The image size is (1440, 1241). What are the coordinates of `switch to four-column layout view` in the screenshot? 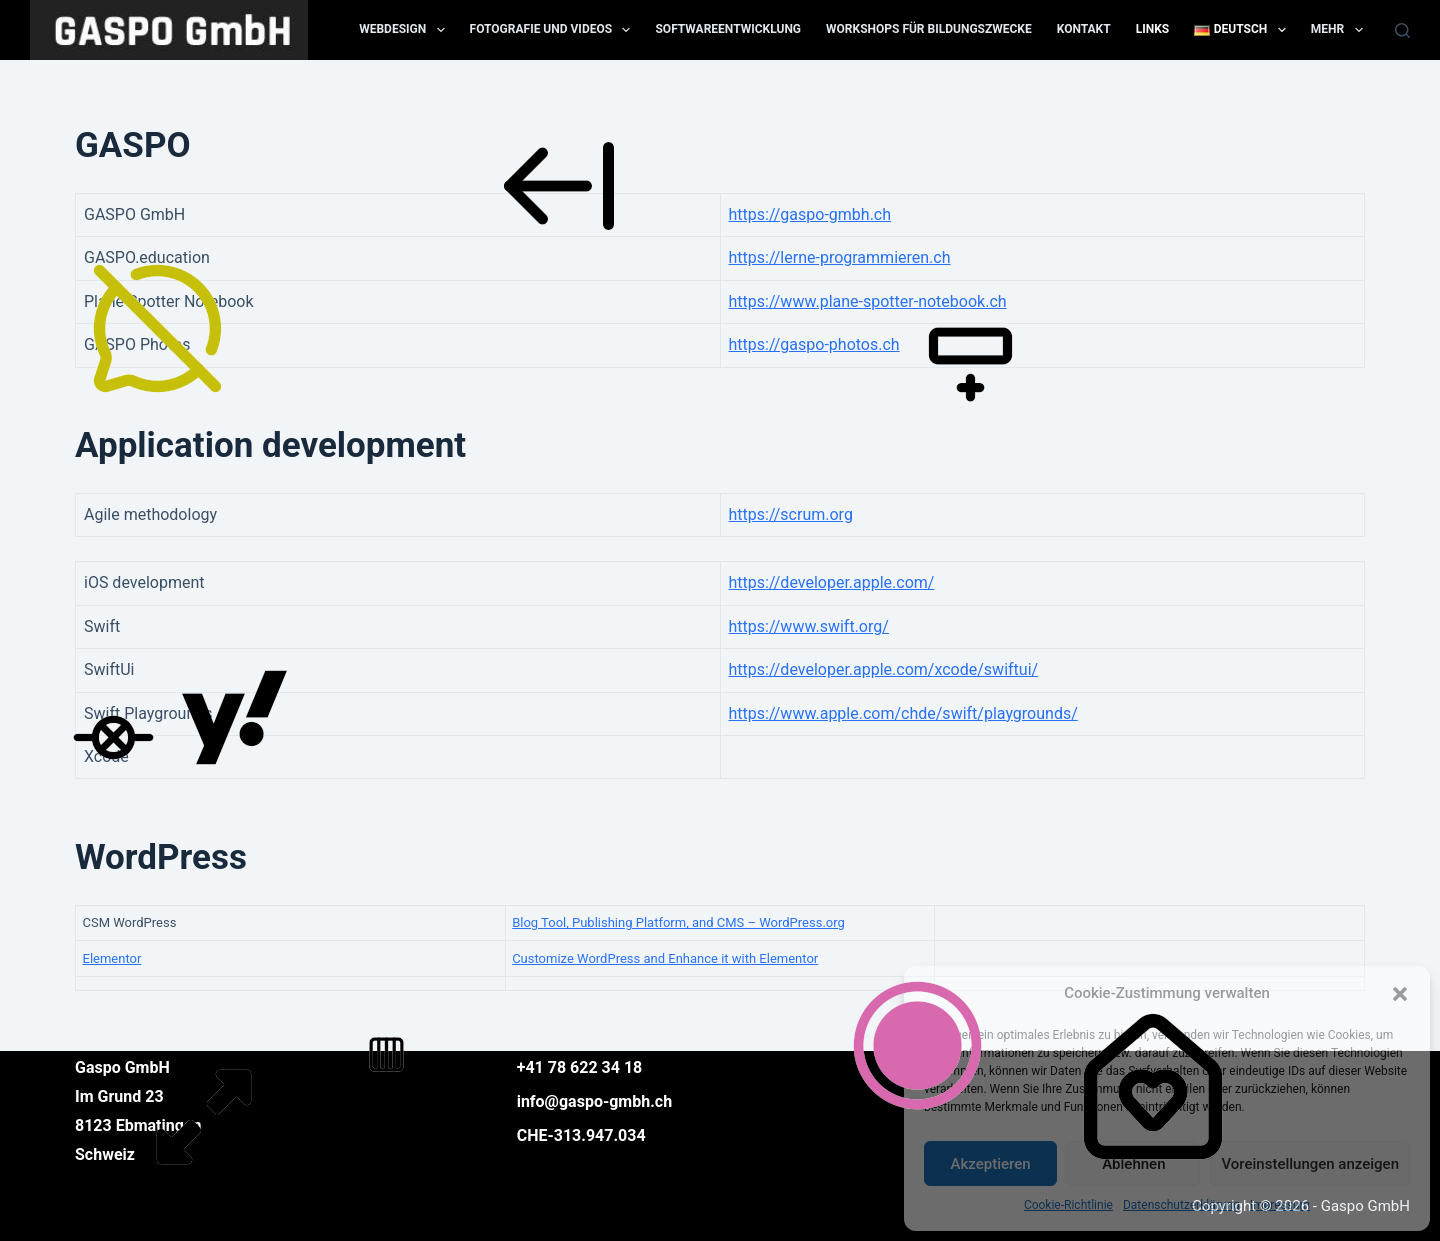 It's located at (386, 1054).